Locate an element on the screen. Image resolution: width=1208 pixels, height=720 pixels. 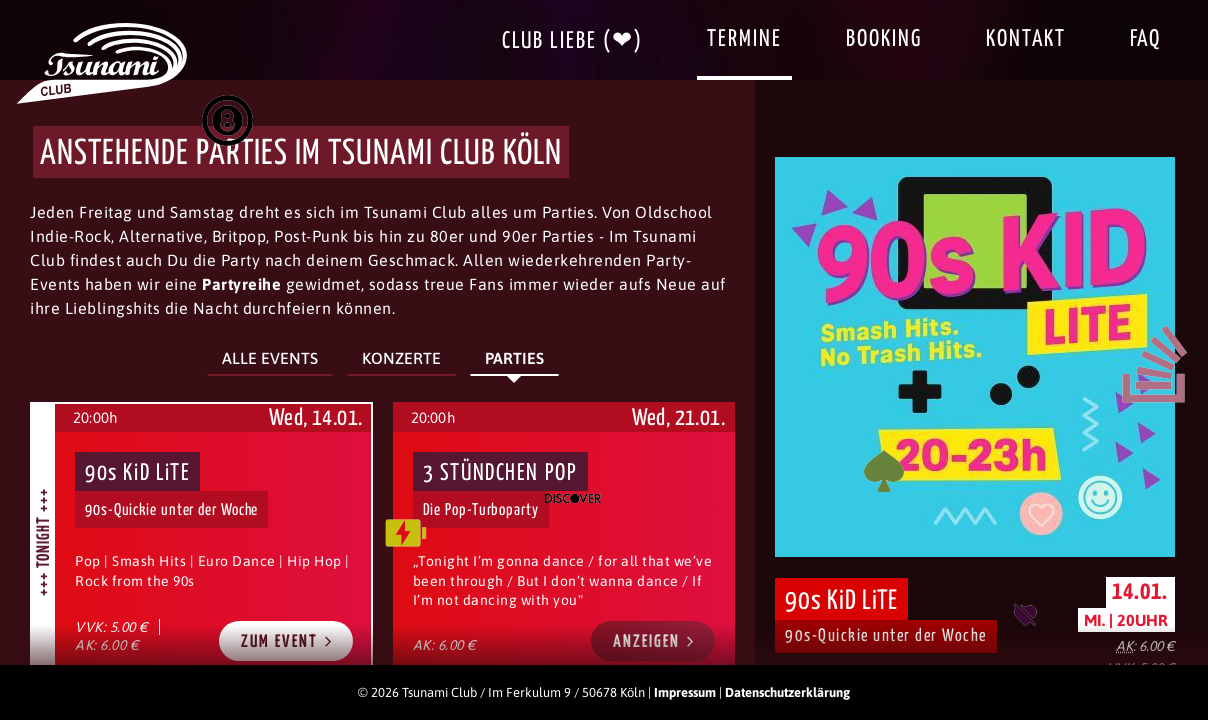
access billiards or pool game is located at coordinates (227, 120).